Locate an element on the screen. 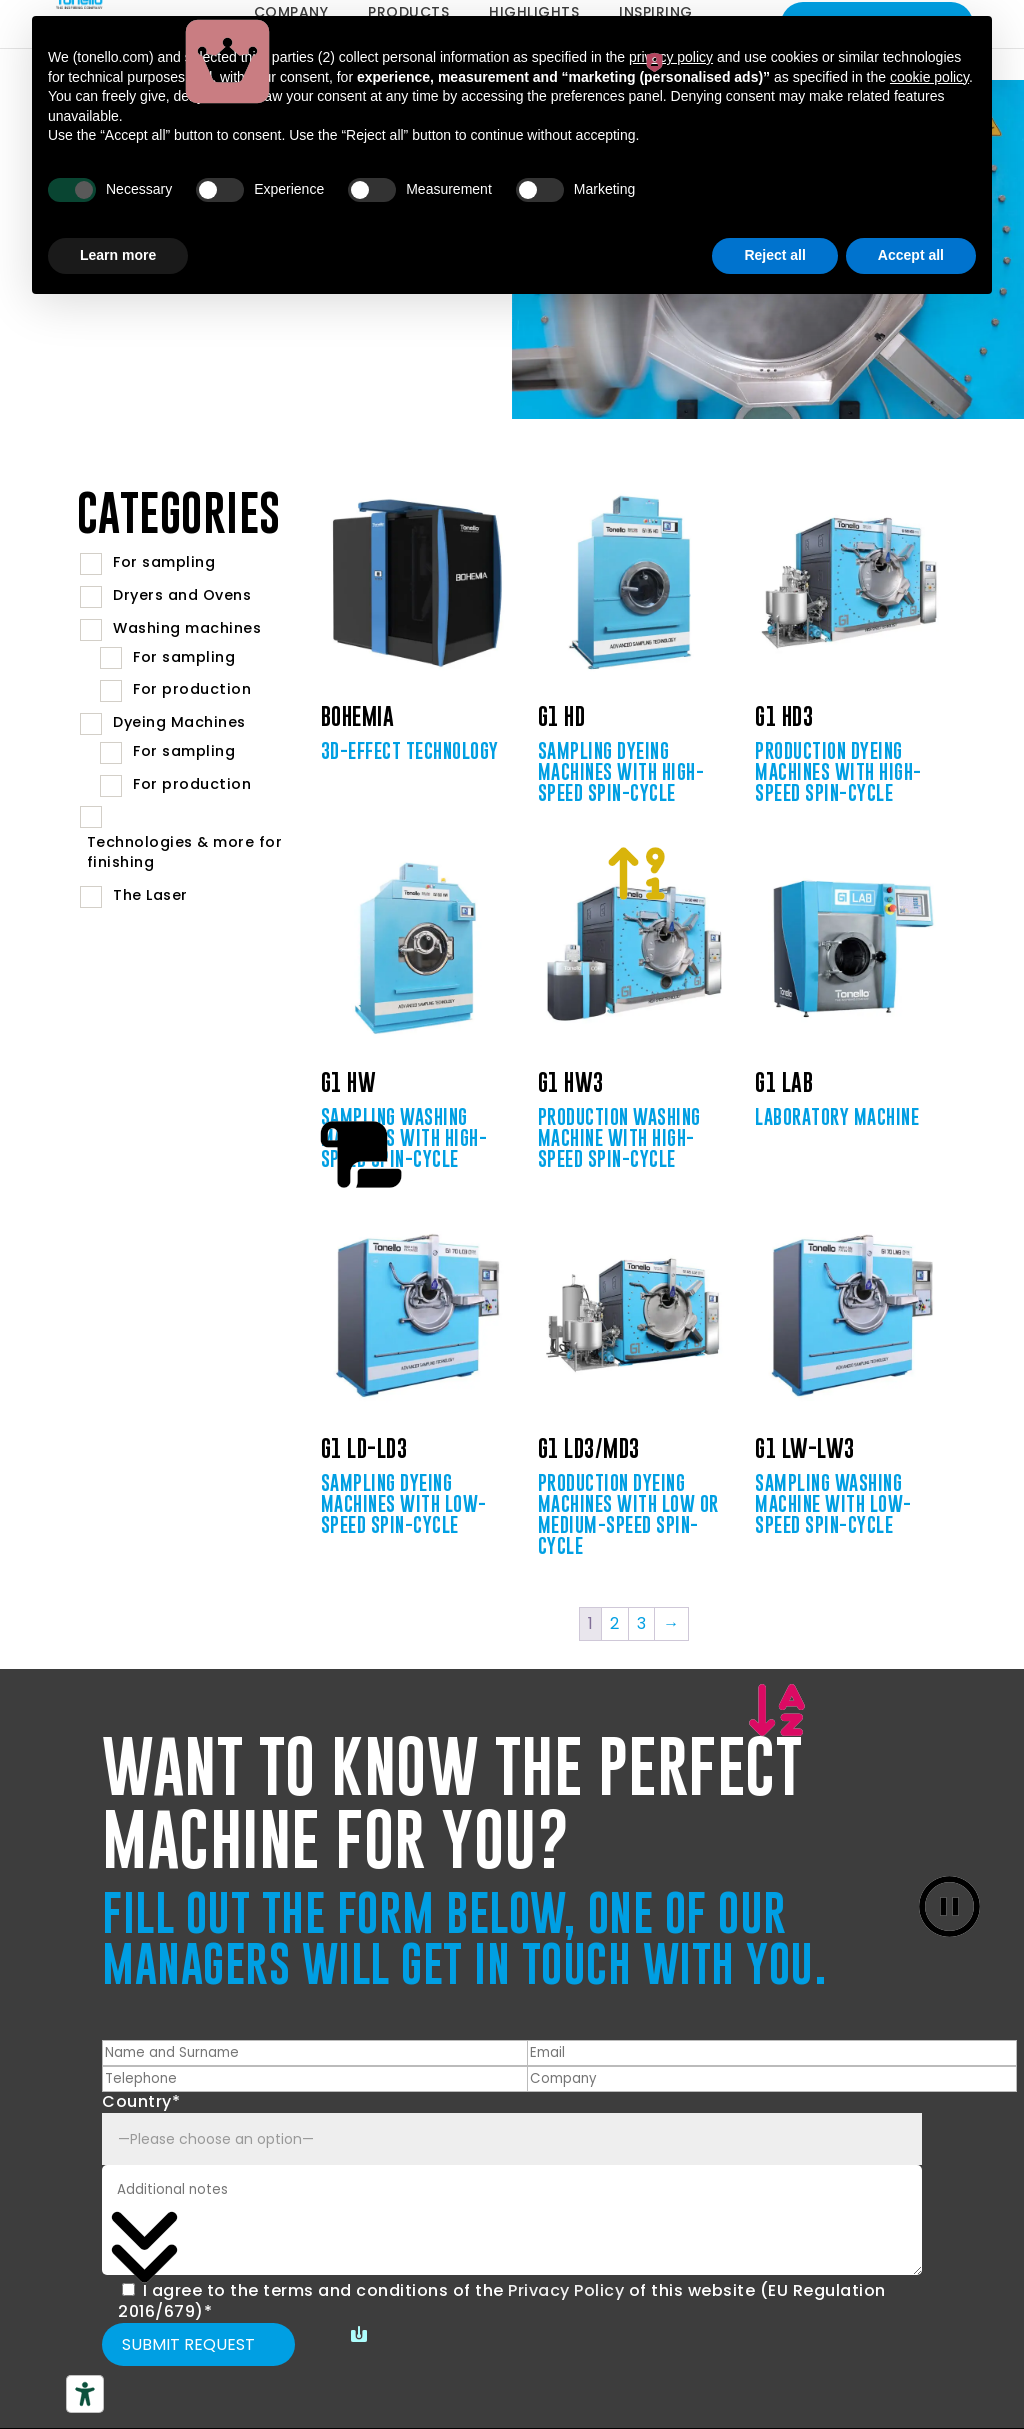 This screenshot has height=2429, width=1024. access user privacy or security settings is located at coordinates (654, 62).